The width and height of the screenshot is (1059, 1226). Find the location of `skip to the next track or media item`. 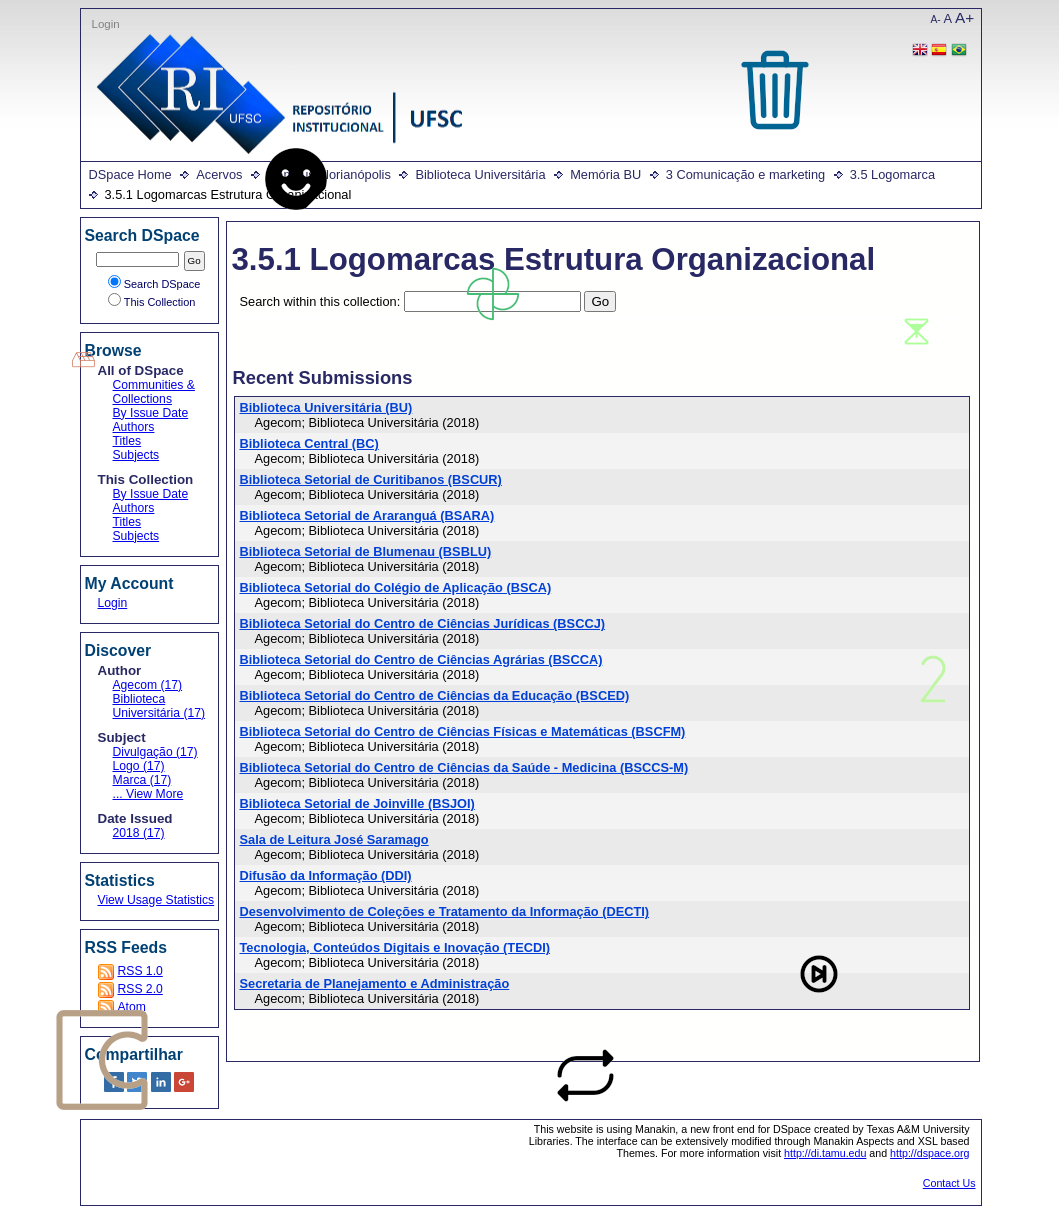

skip to the next track or media item is located at coordinates (819, 974).